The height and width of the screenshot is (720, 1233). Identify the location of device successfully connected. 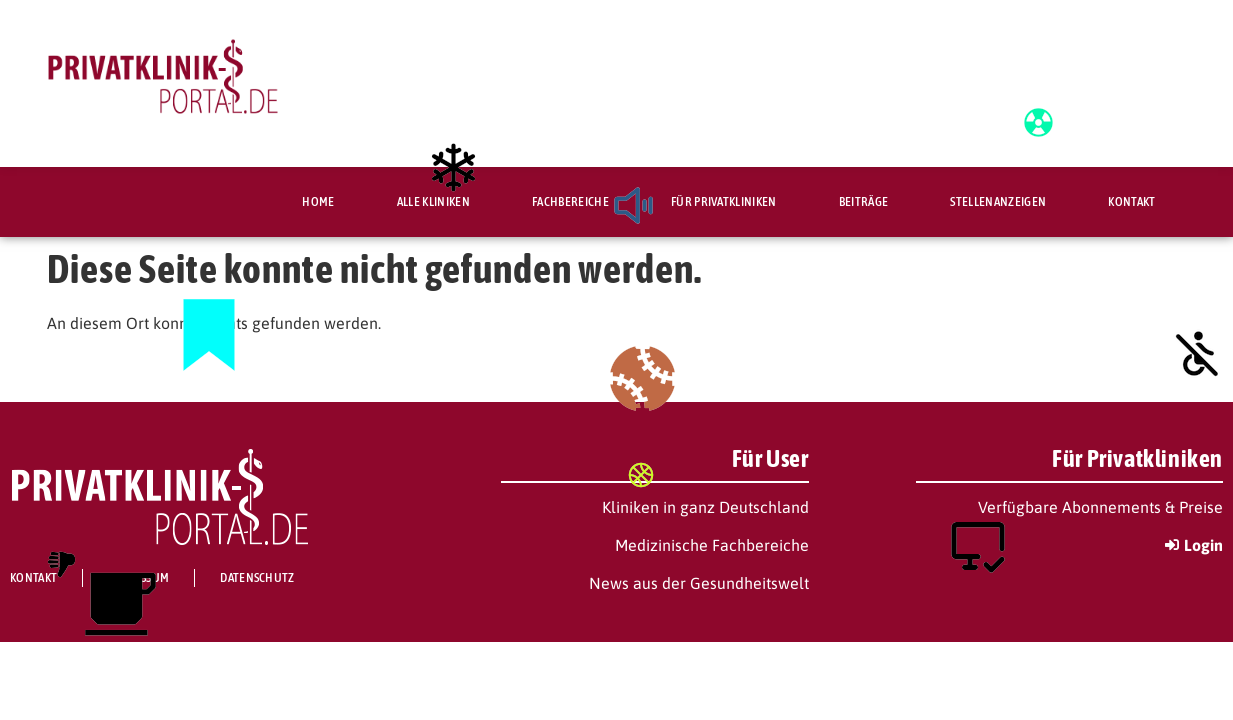
(978, 546).